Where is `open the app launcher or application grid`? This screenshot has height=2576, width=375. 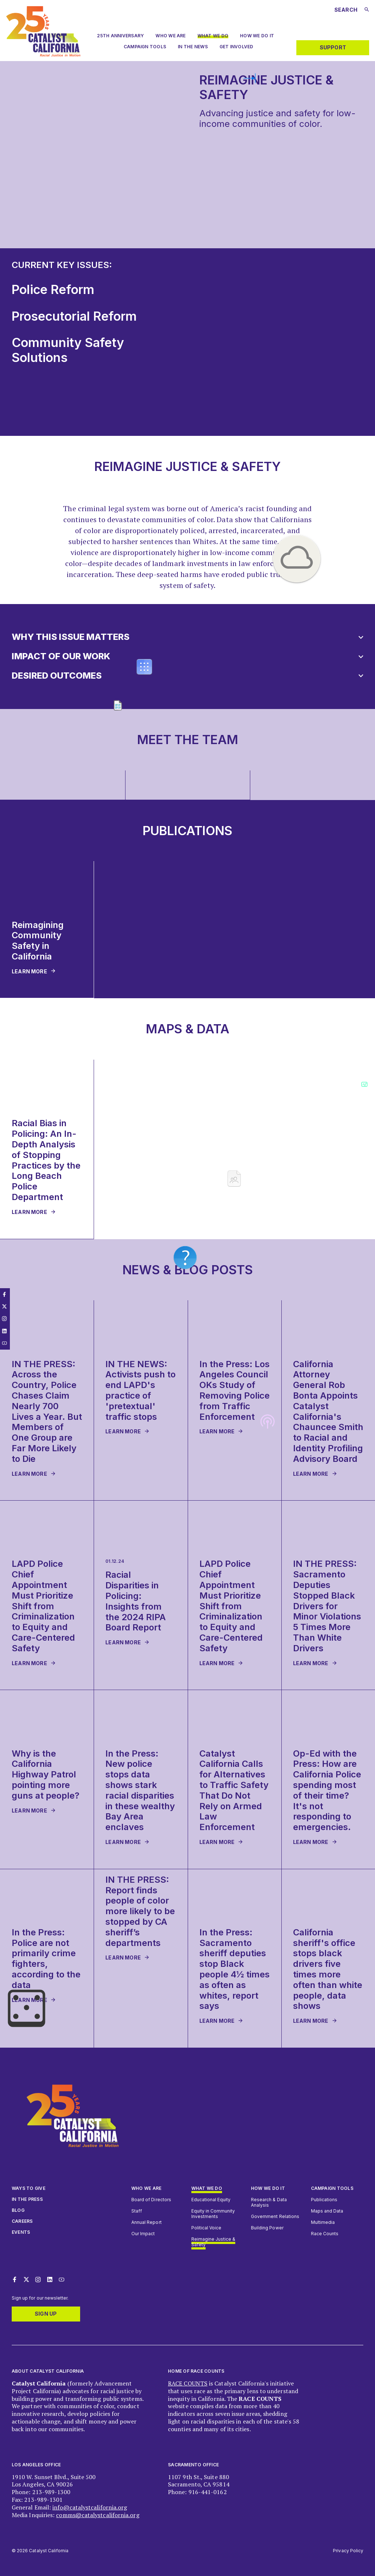 open the app launcher or application grid is located at coordinates (144, 667).